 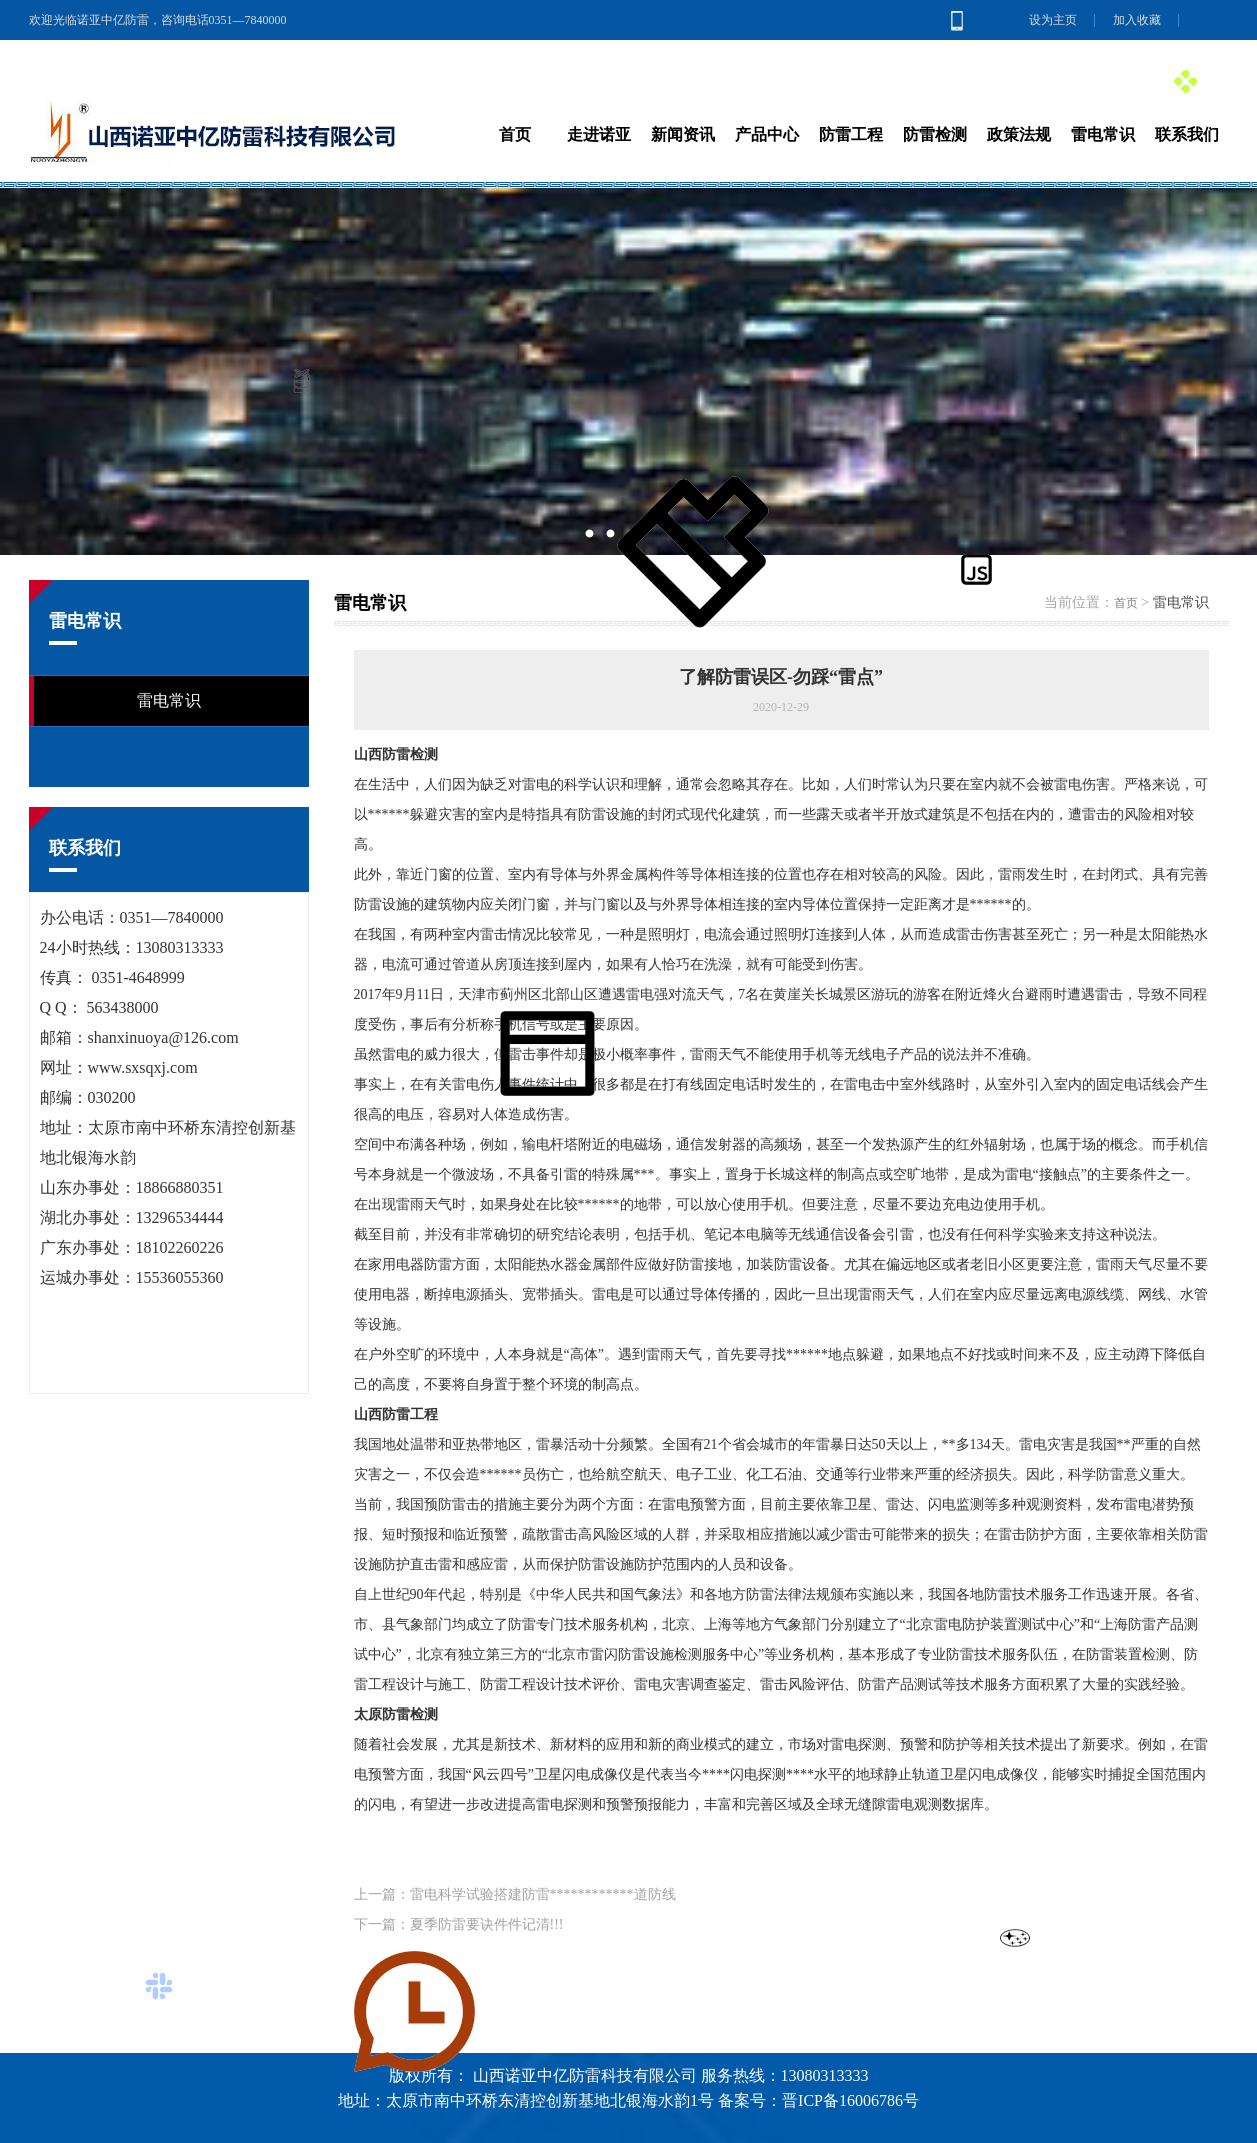 What do you see at coordinates (414, 2011) in the screenshot?
I see `view chat history` at bounding box center [414, 2011].